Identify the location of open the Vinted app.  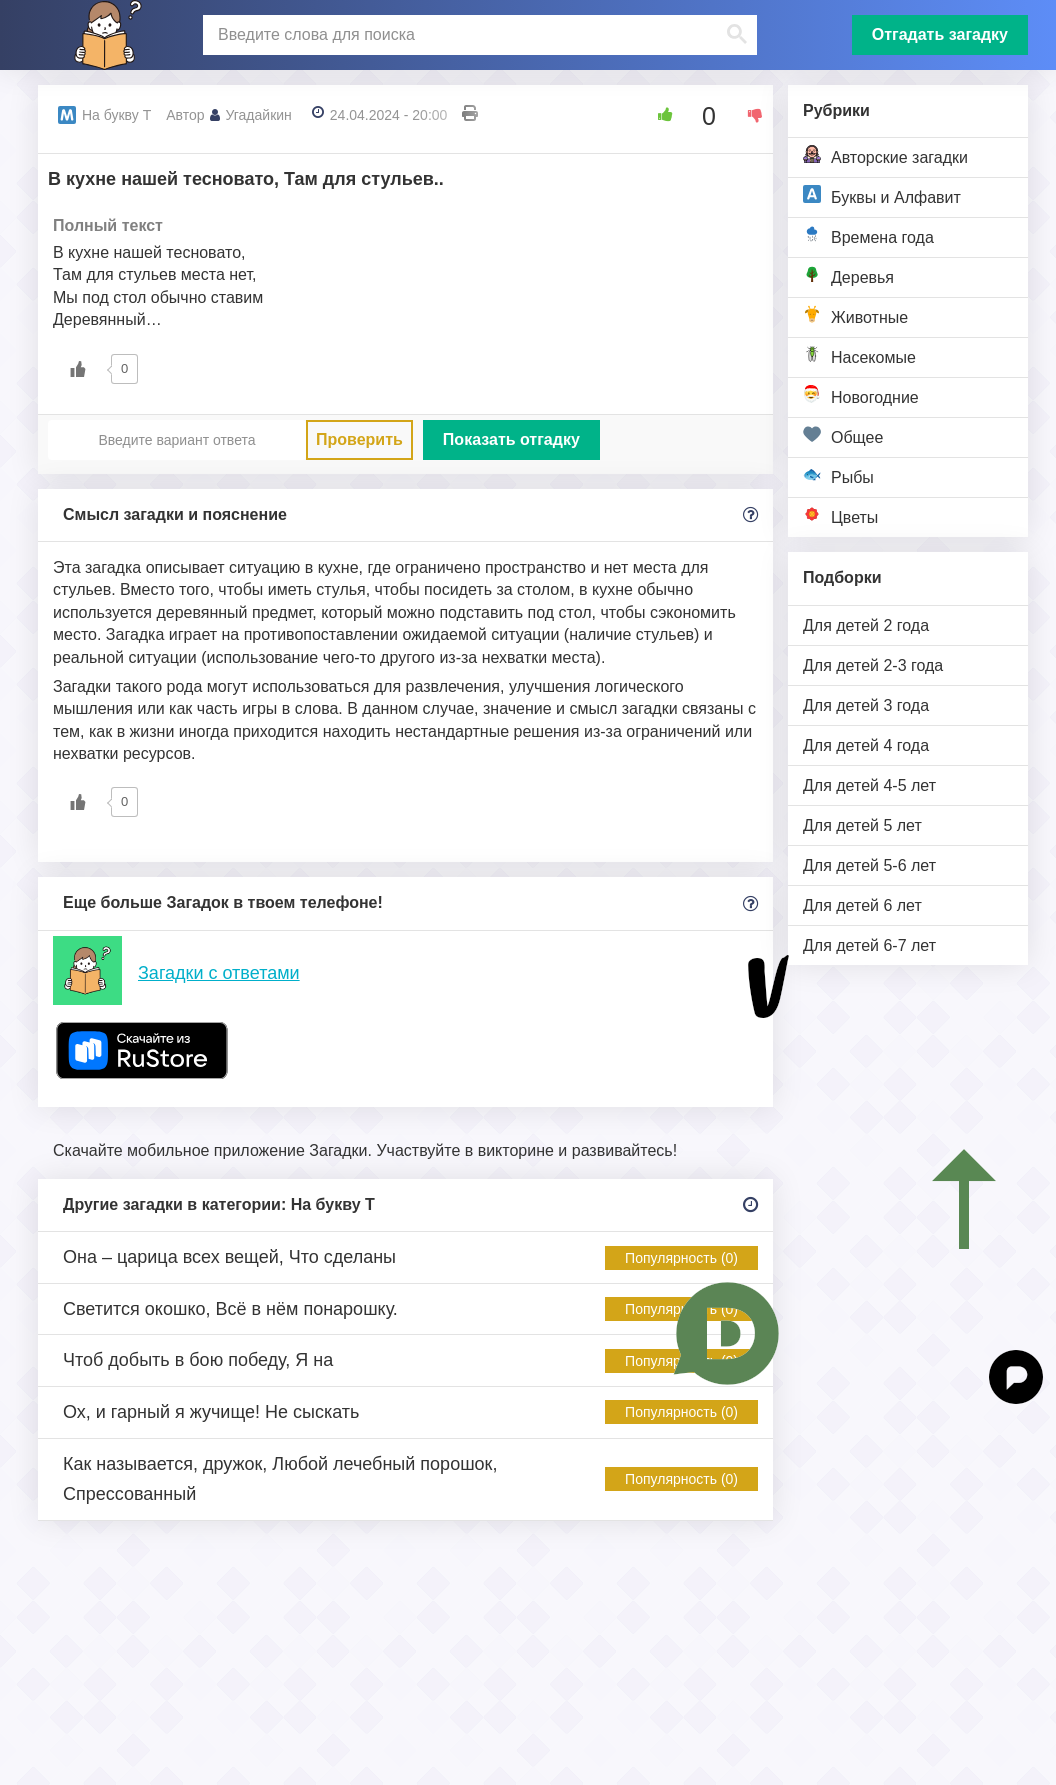
(768, 986).